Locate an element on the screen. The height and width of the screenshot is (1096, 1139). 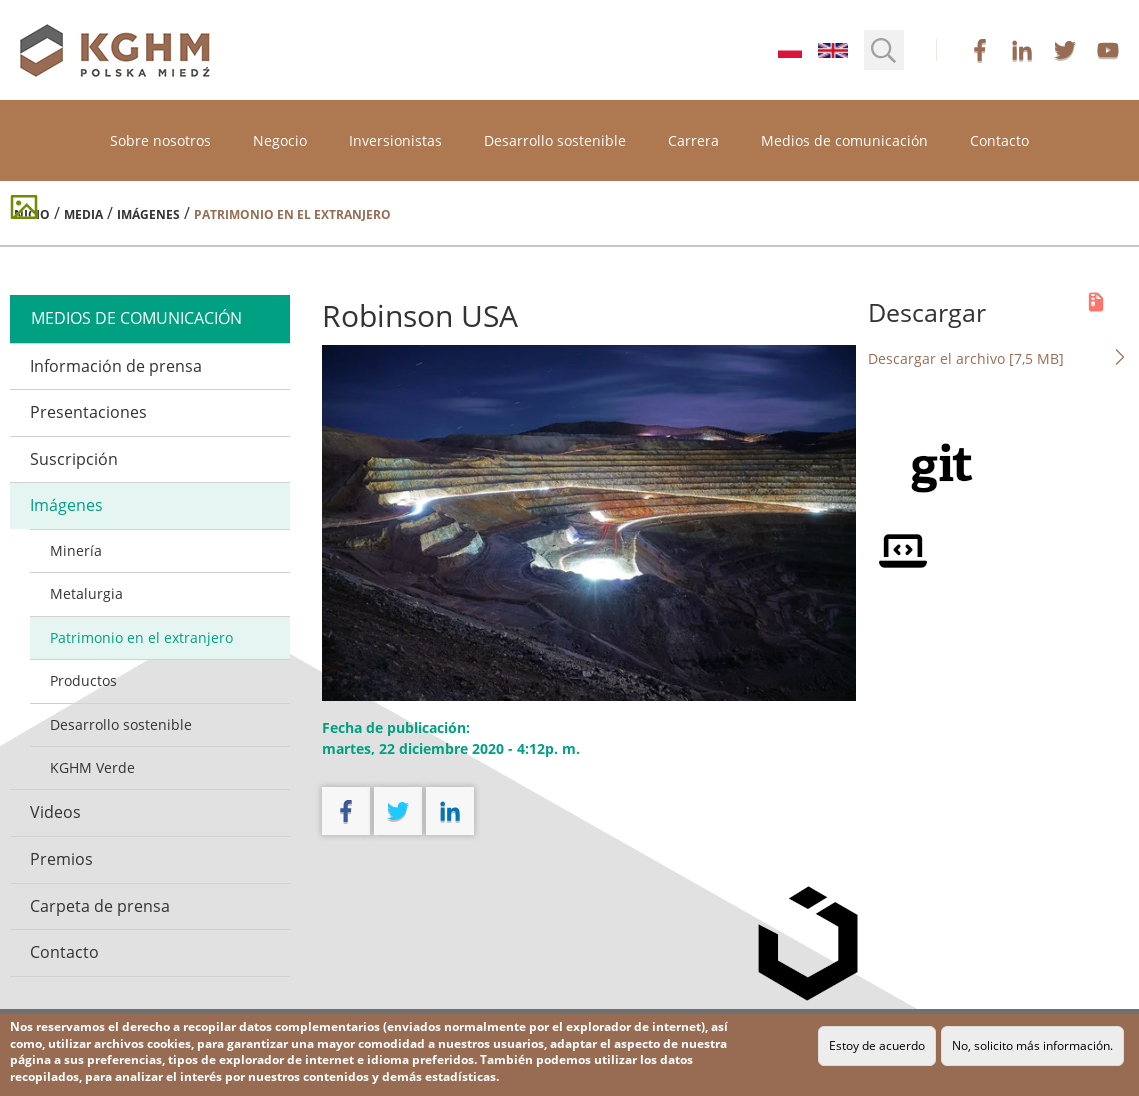
open code editor or development environment is located at coordinates (903, 551).